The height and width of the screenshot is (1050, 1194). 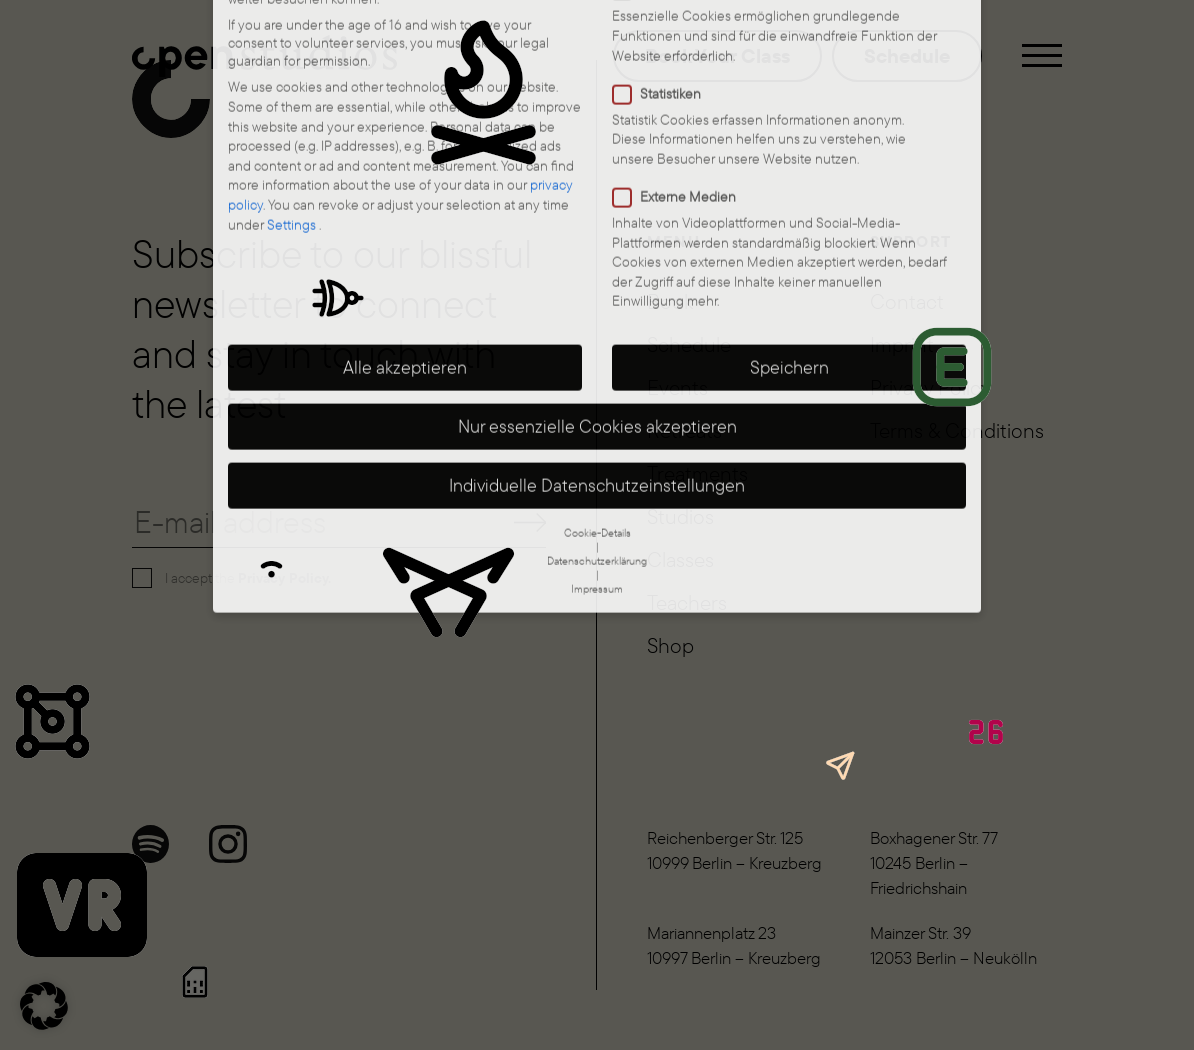 What do you see at coordinates (952, 367) in the screenshot?
I see `visit etsy store or marketplace` at bounding box center [952, 367].